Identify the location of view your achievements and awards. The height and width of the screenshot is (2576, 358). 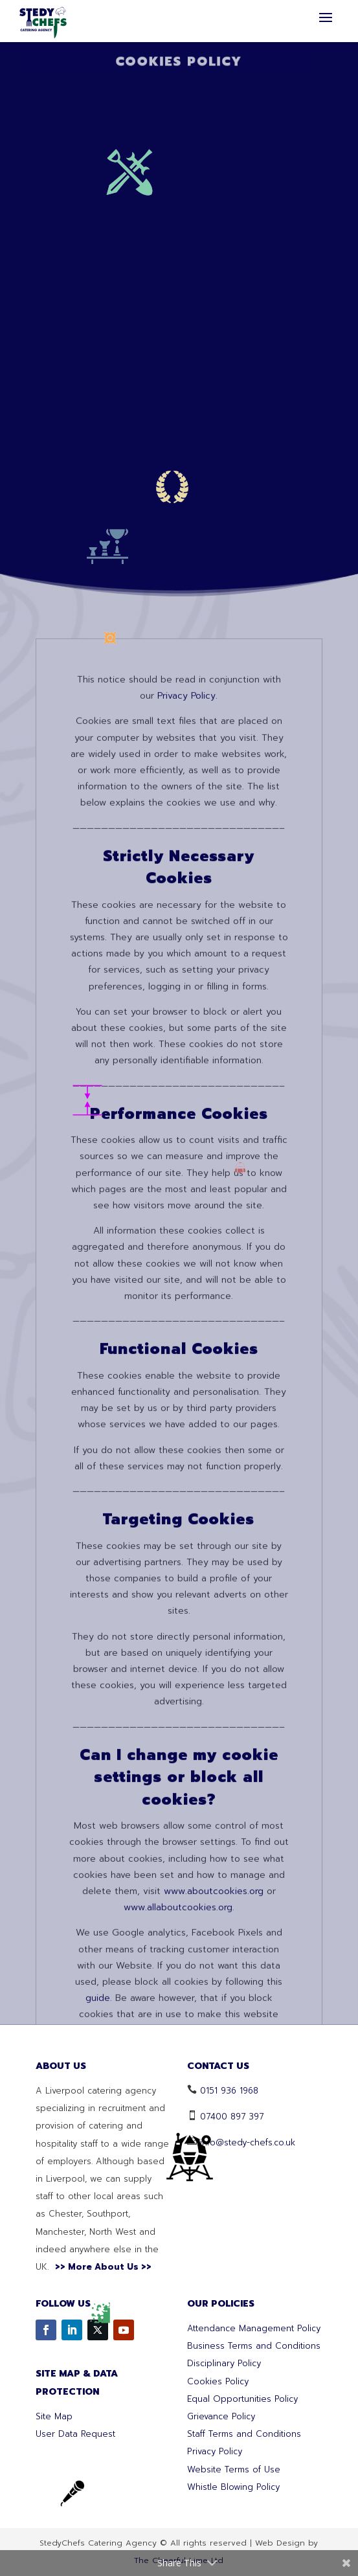
(107, 545).